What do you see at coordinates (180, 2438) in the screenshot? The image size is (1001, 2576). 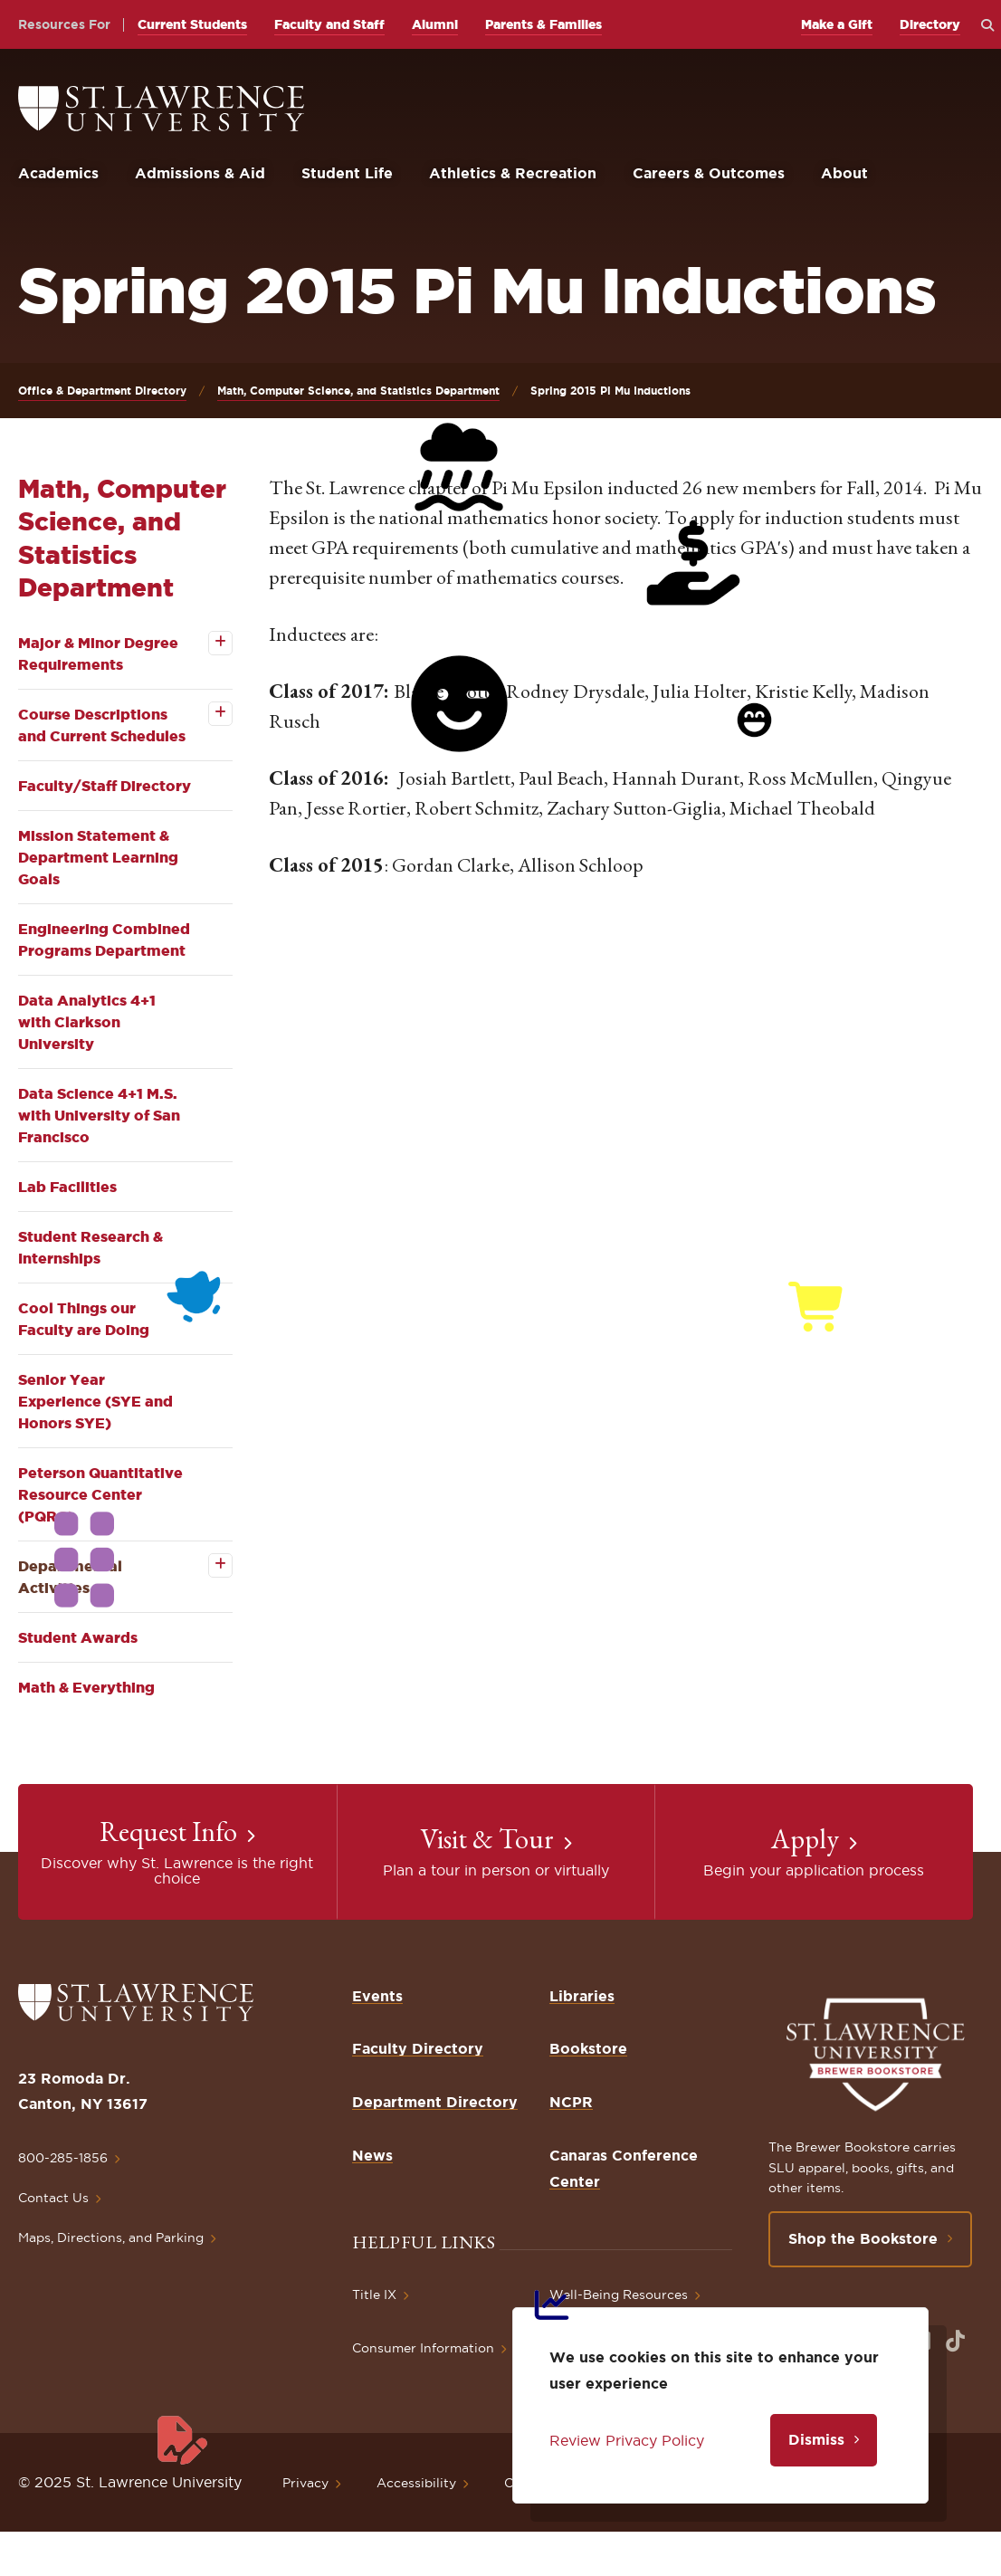 I see `sign a document` at bounding box center [180, 2438].